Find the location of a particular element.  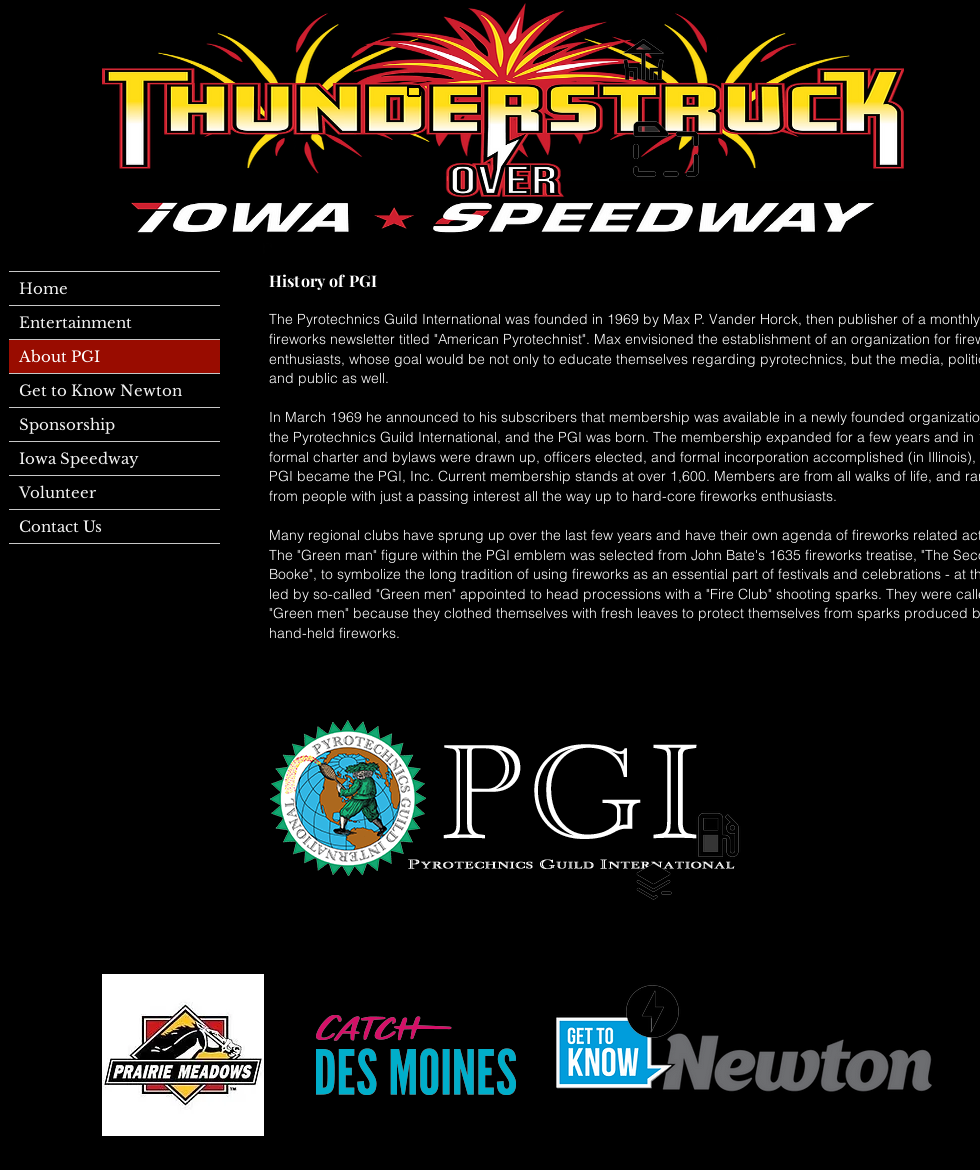

create a new folder is located at coordinates (666, 149).